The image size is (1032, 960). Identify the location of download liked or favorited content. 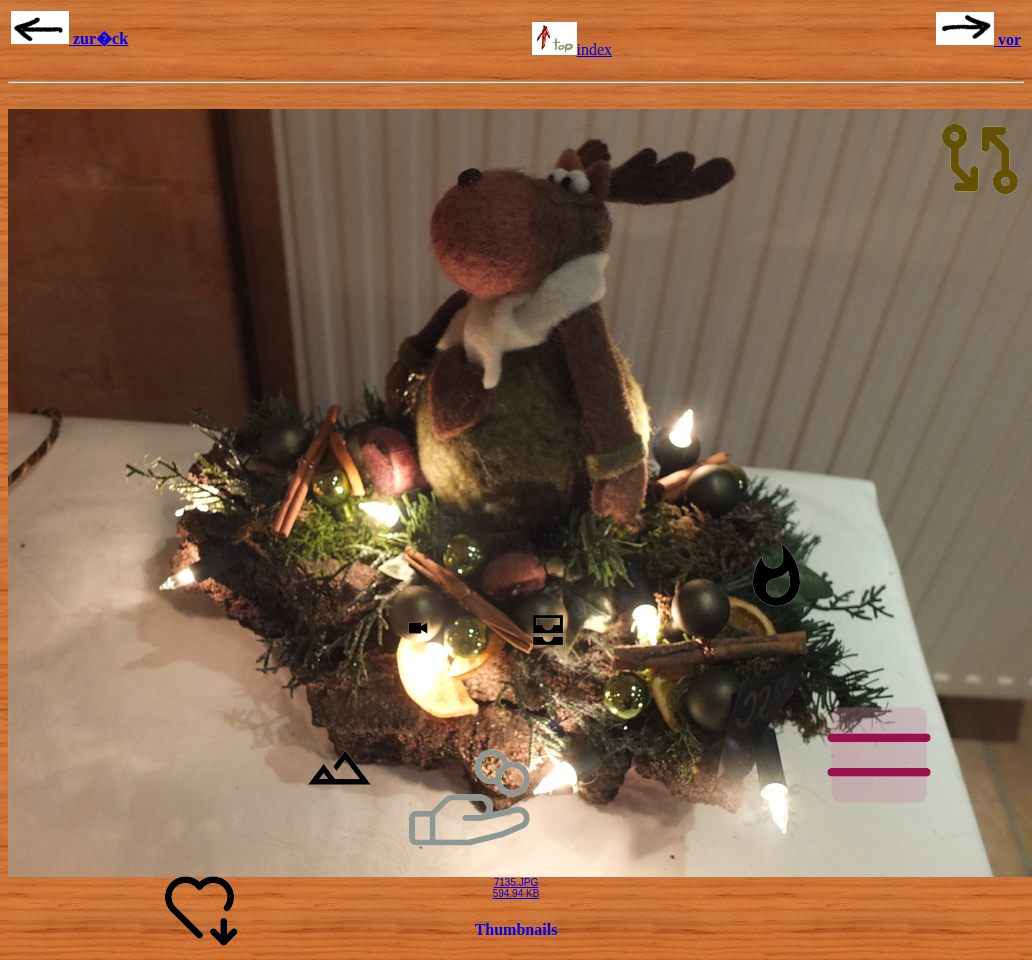
(199, 907).